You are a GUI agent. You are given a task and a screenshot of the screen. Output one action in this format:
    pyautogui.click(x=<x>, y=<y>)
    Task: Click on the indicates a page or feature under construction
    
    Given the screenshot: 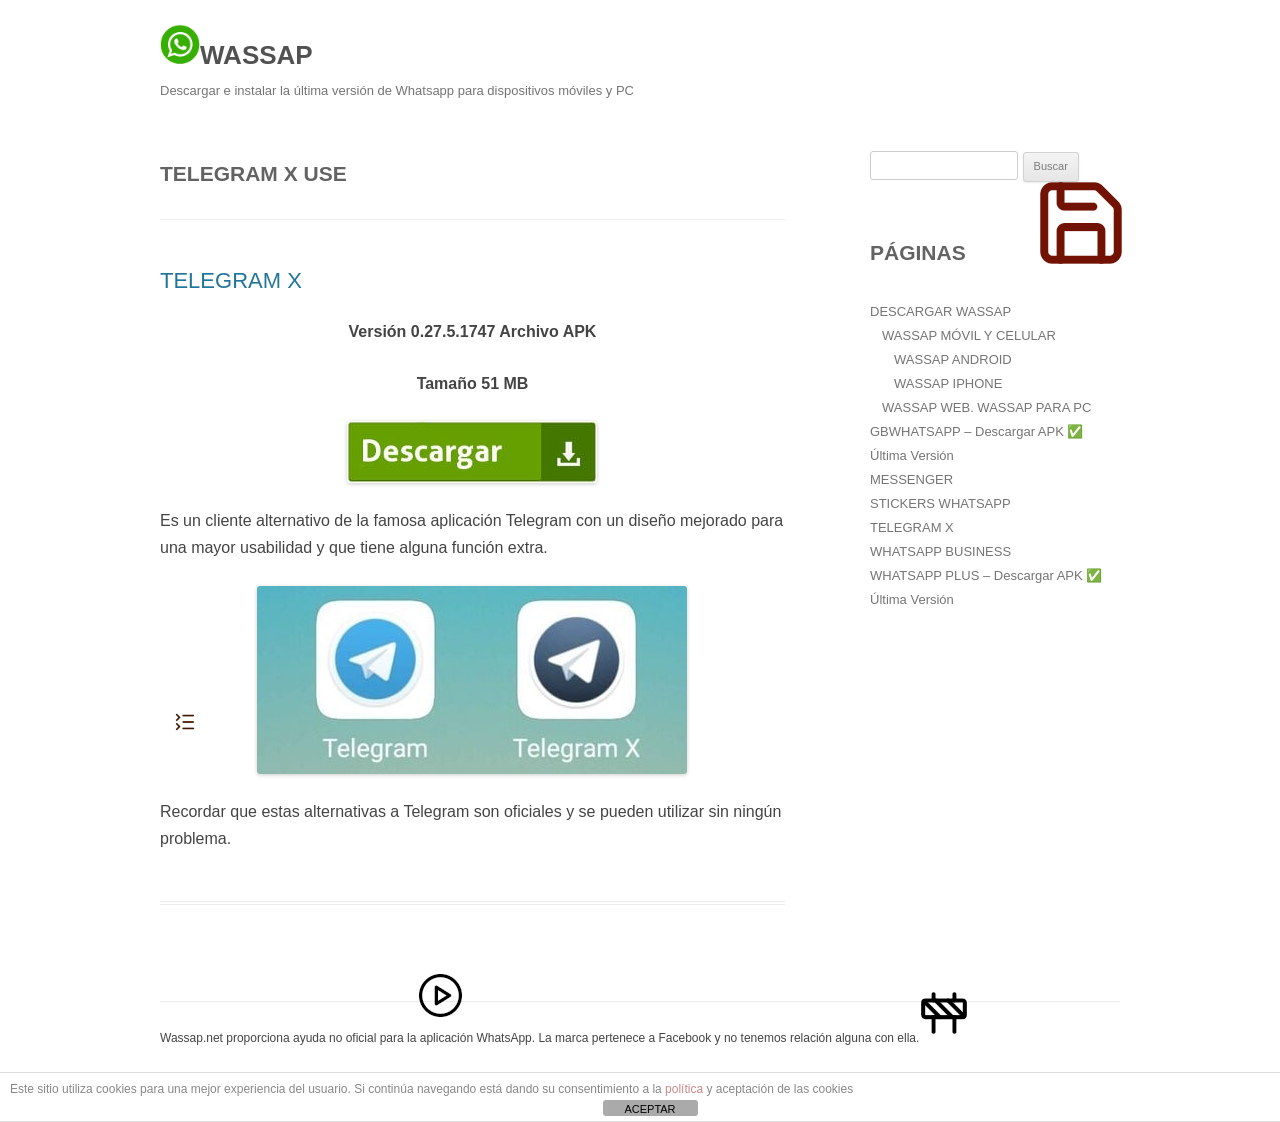 What is the action you would take?
    pyautogui.click(x=944, y=1013)
    